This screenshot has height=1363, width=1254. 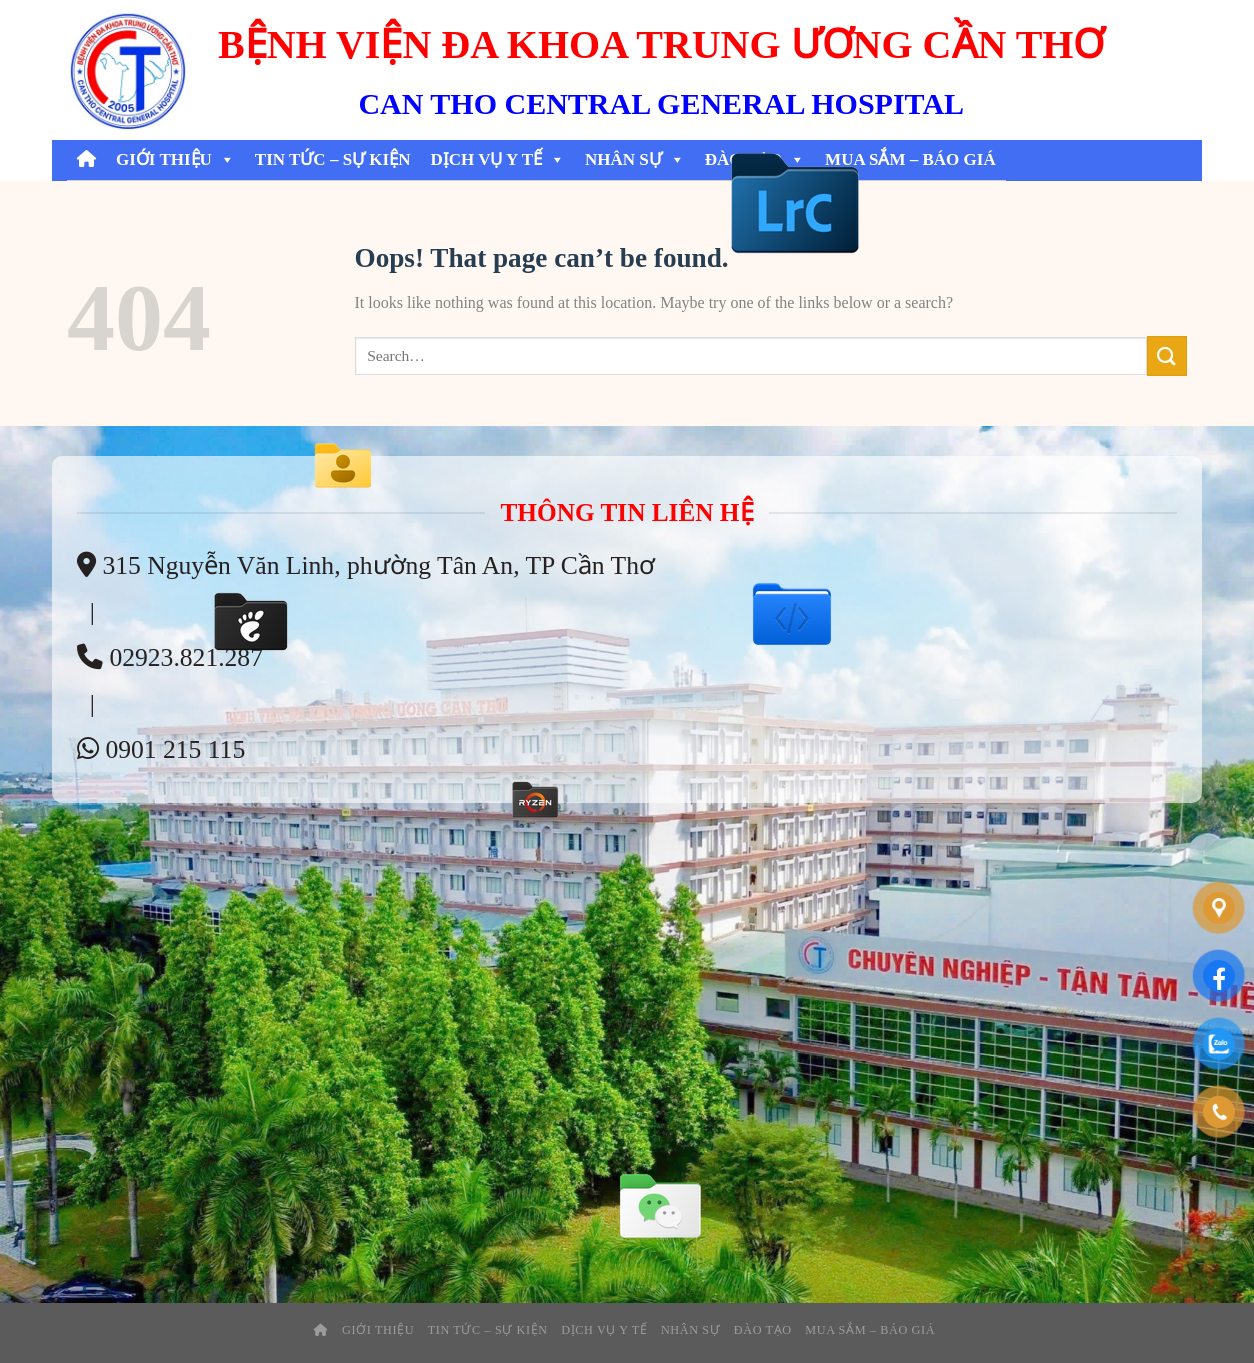 What do you see at coordinates (792, 614) in the screenshot?
I see `open folder containing code or development files` at bounding box center [792, 614].